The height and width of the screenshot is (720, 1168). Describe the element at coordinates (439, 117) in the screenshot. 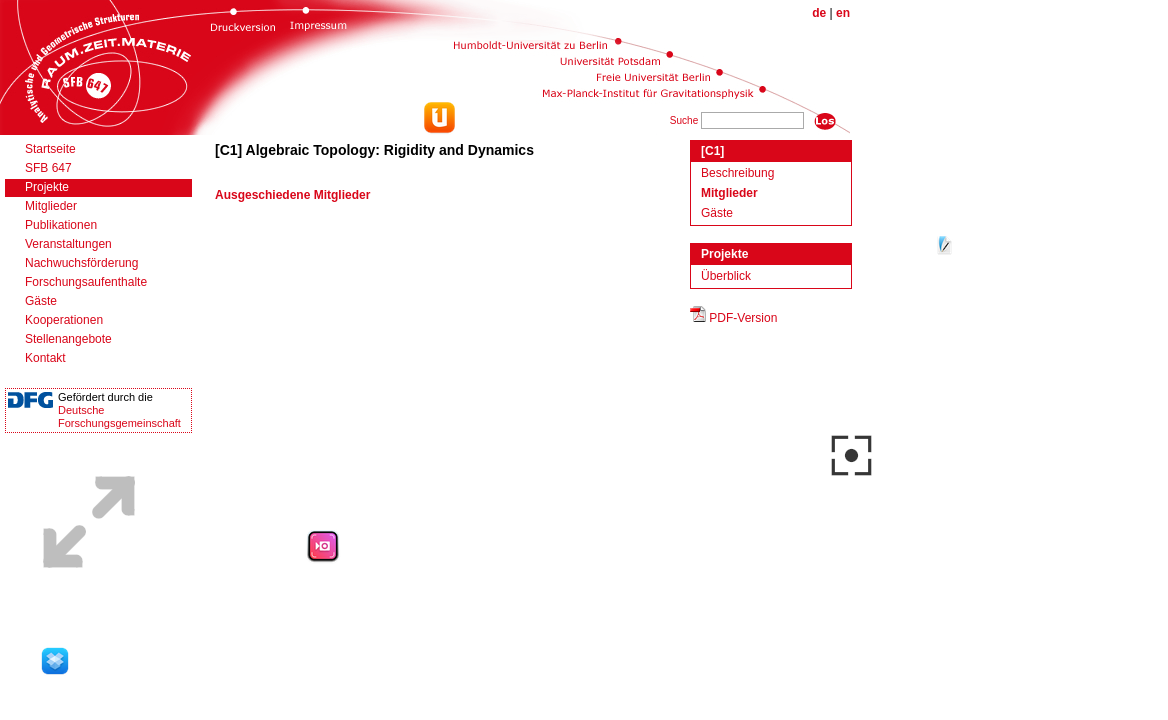

I see `open ubuntu one cloud storage app` at that location.